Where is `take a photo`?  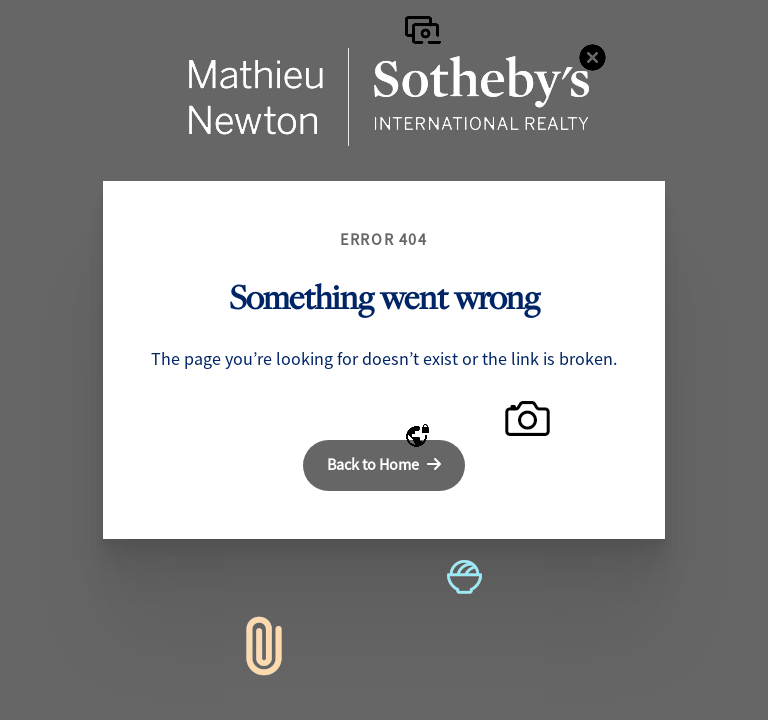 take a photo is located at coordinates (527, 418).